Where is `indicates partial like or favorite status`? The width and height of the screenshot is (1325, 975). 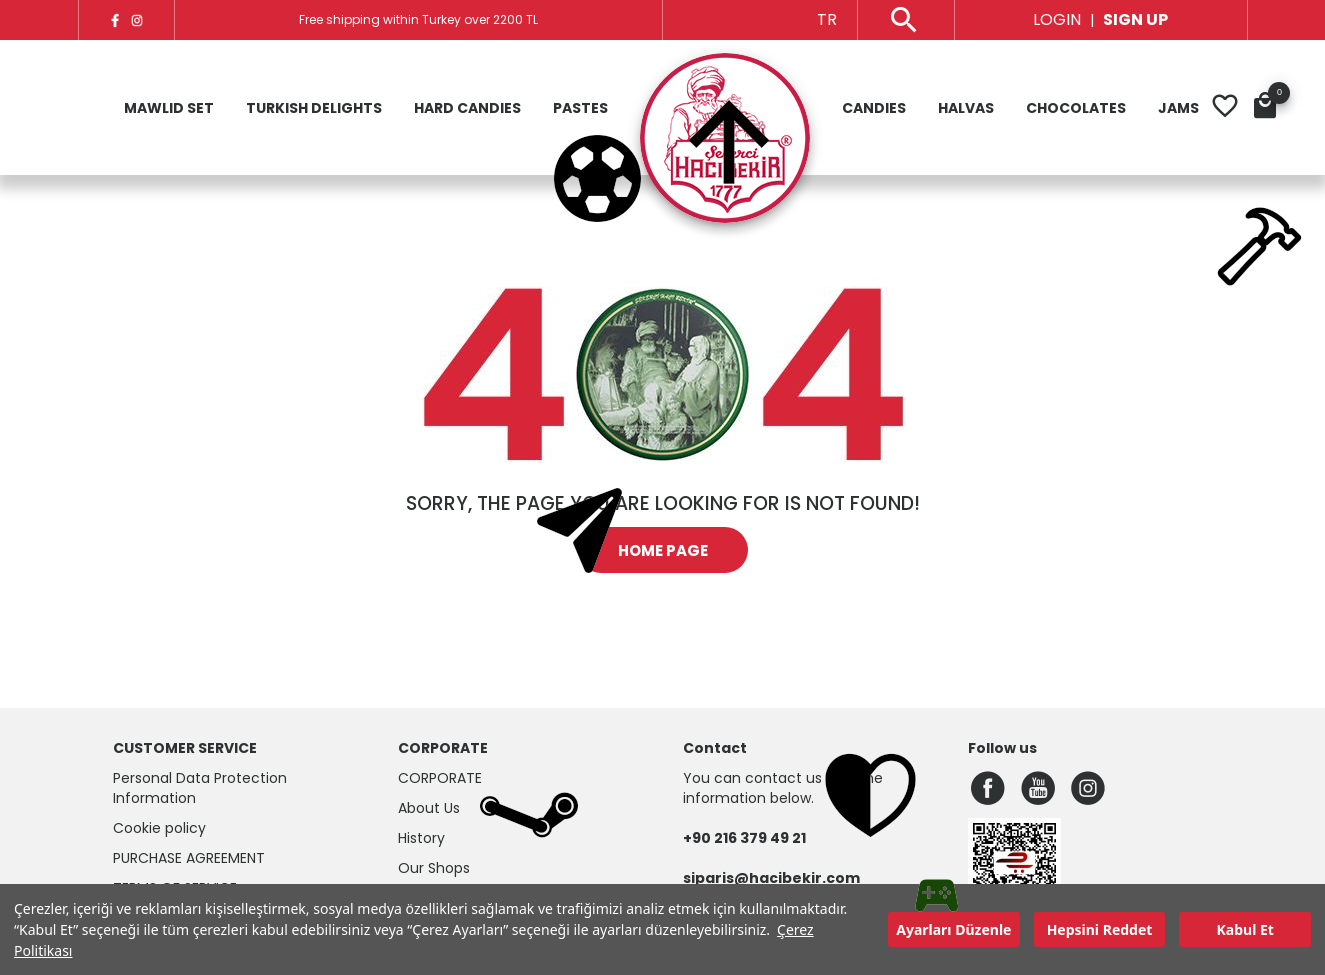 indicates partial like or favorite status is located at coordinates (870, 795).